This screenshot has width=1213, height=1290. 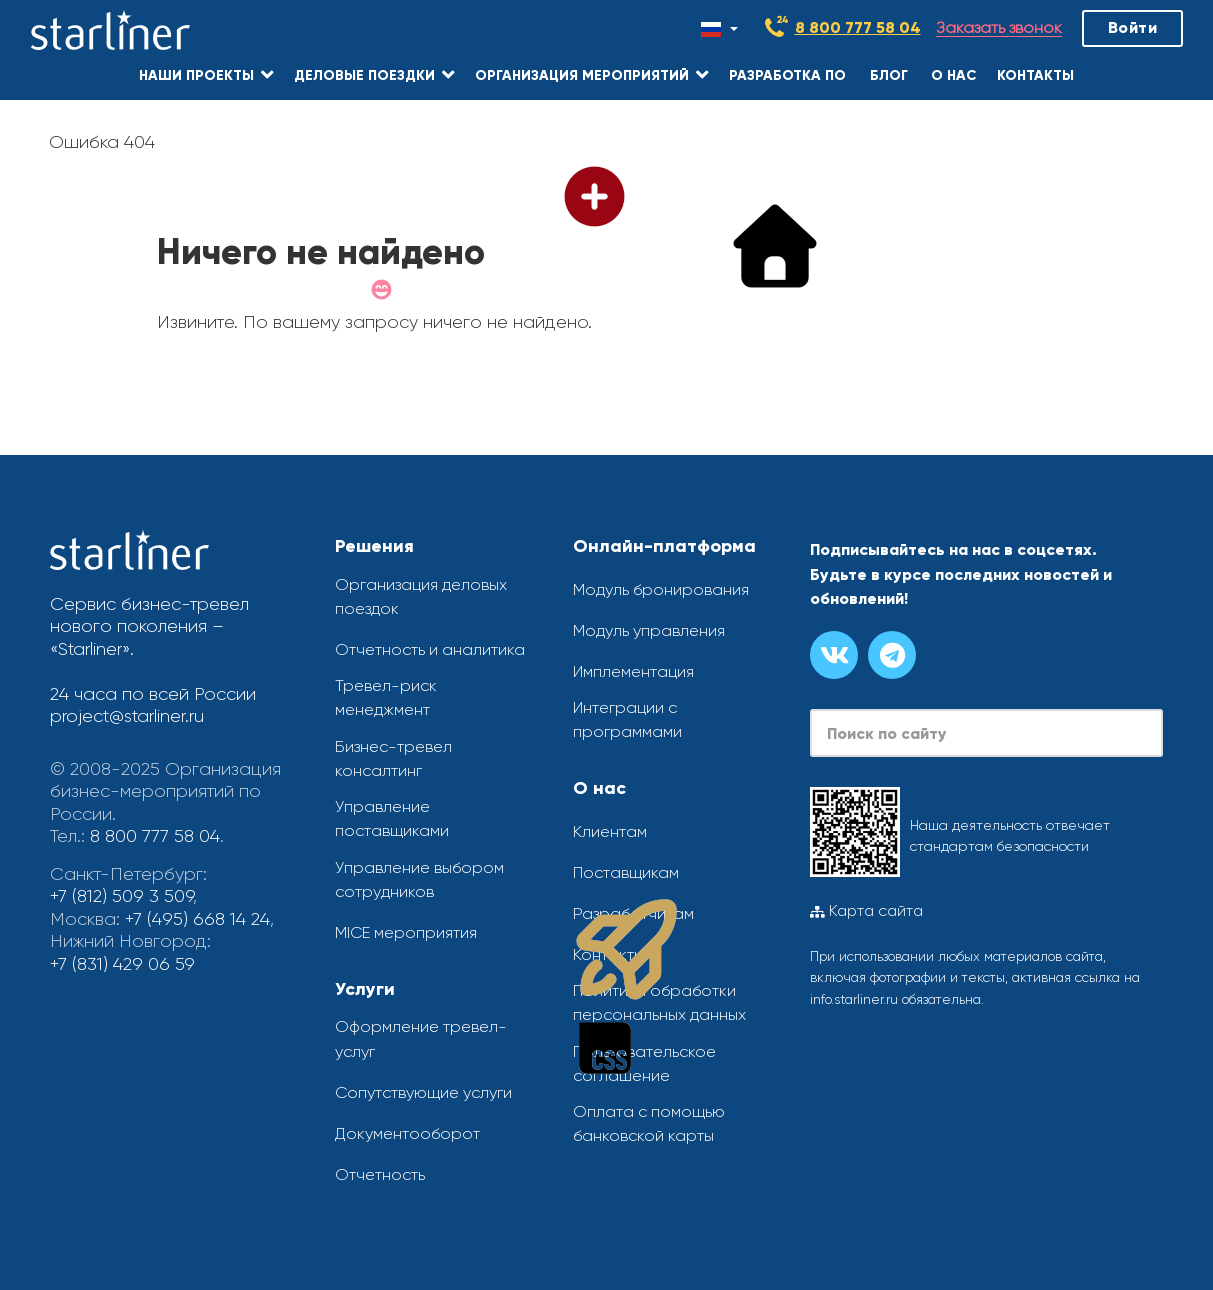 What do you see at coordinates (605, 1048) in the screenshot?
I see `CSS programming language logo` at bounding box center [605, 1048].